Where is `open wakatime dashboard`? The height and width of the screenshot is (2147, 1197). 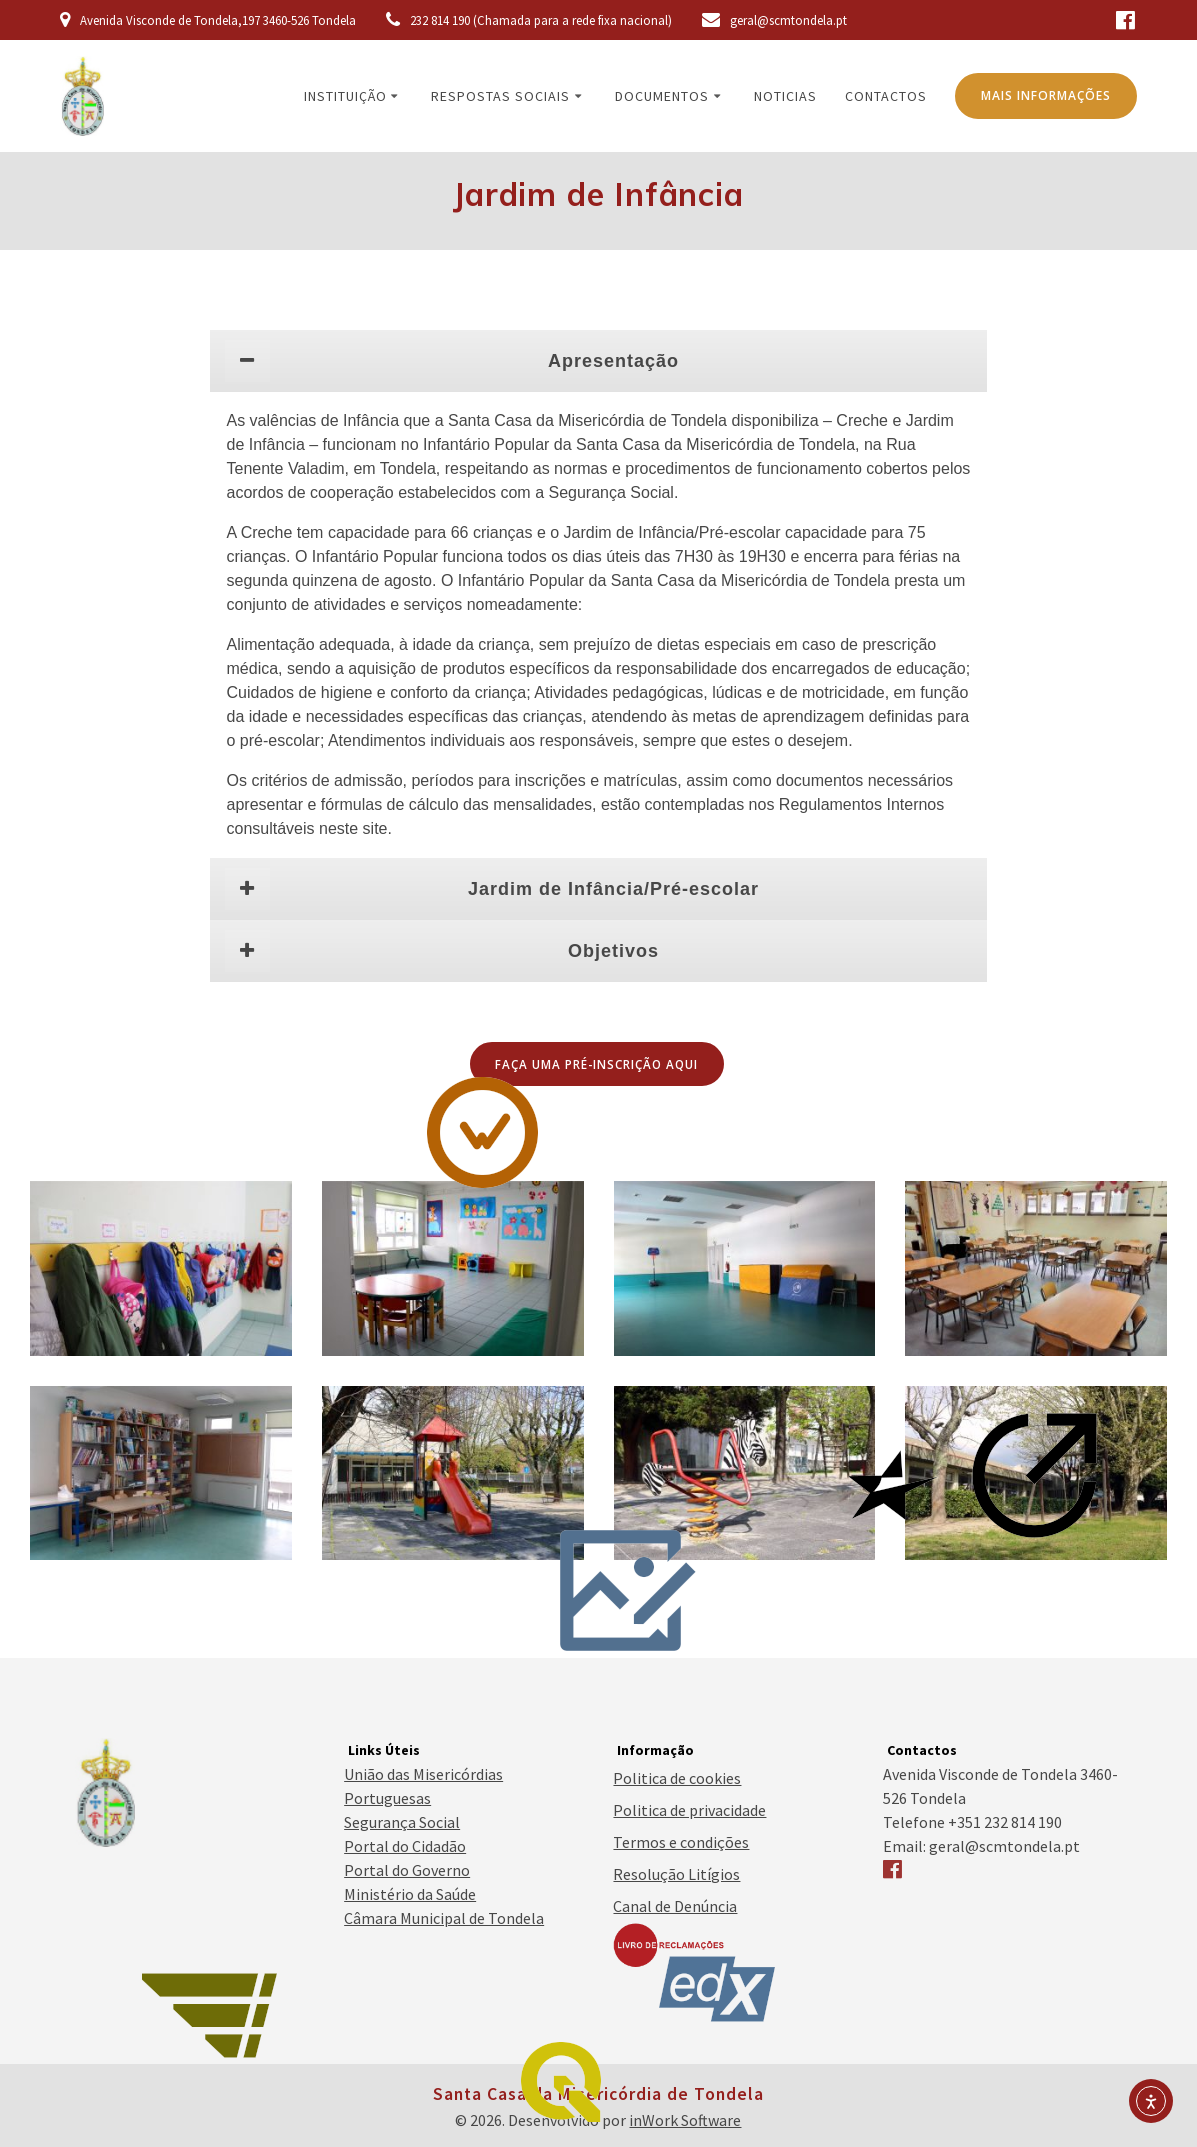
open wakatime dashboard is located at coordinates (482, 1132).